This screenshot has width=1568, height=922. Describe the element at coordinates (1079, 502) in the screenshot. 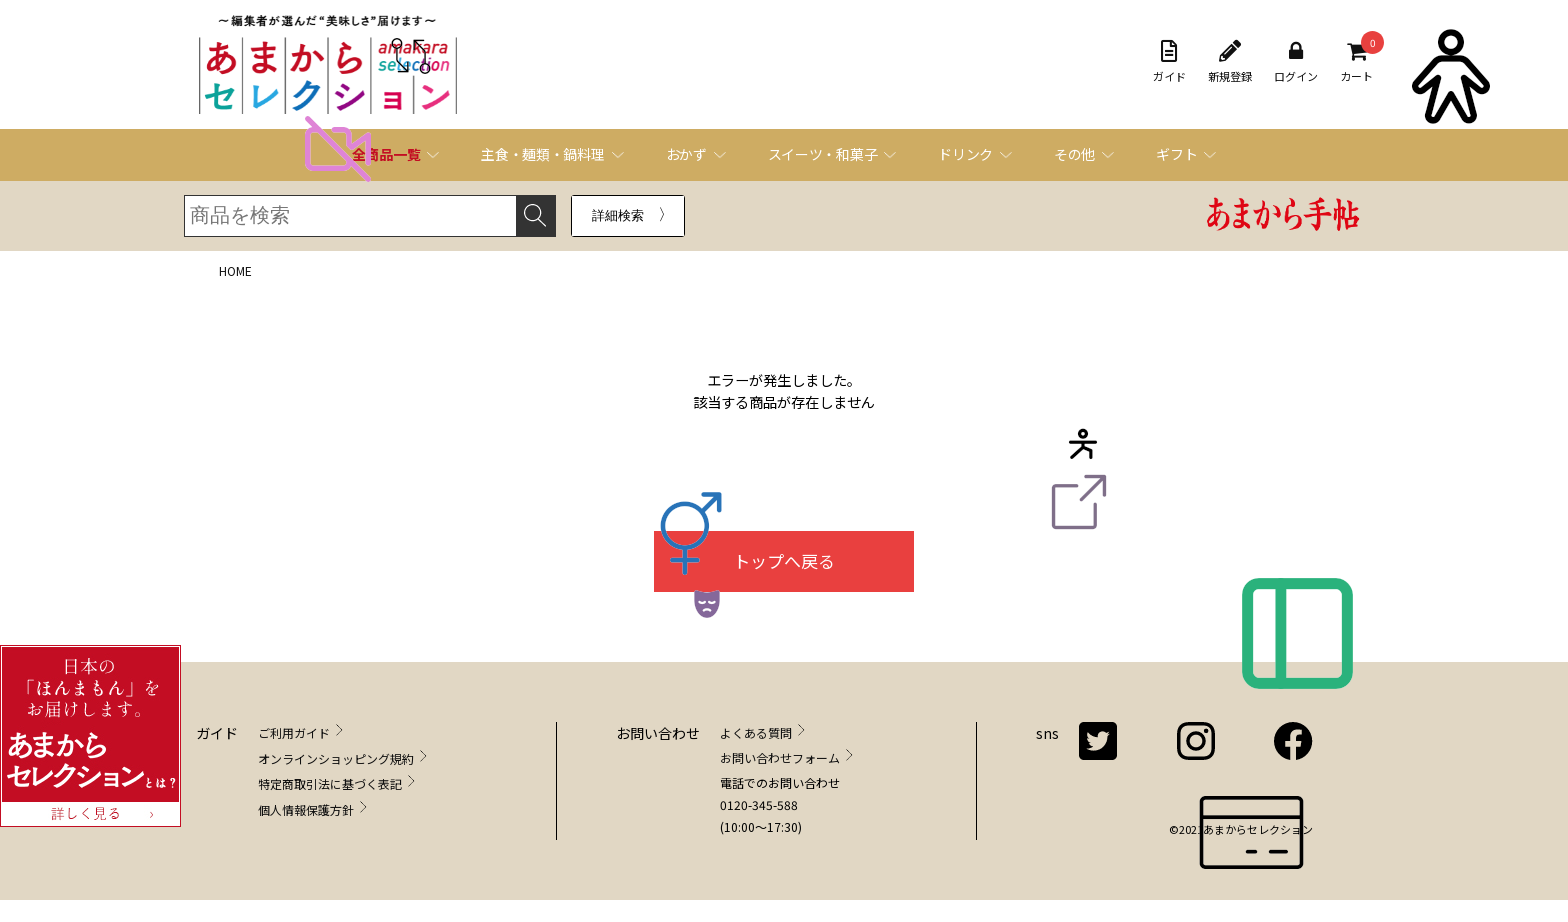

I see `open link in a new window or tab` at that location.